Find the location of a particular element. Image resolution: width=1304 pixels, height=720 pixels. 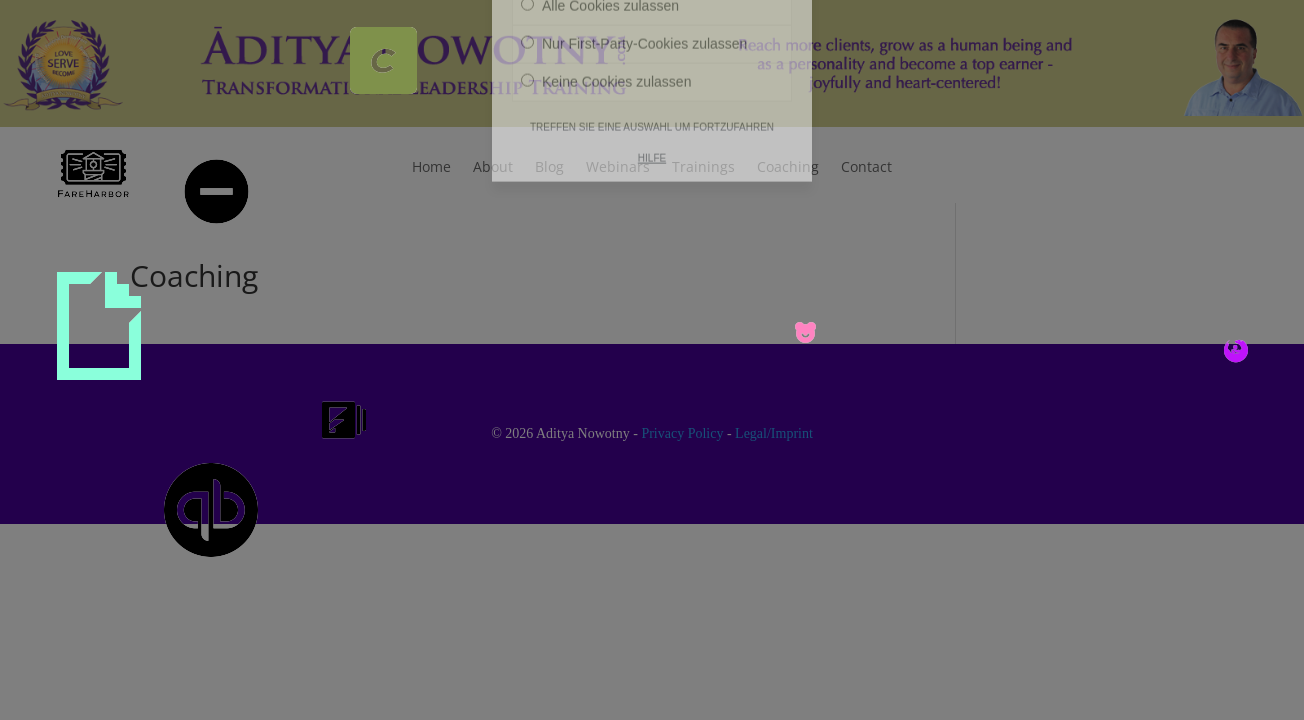

linuxserver.io project logo is located at coordinates (1236, 351).